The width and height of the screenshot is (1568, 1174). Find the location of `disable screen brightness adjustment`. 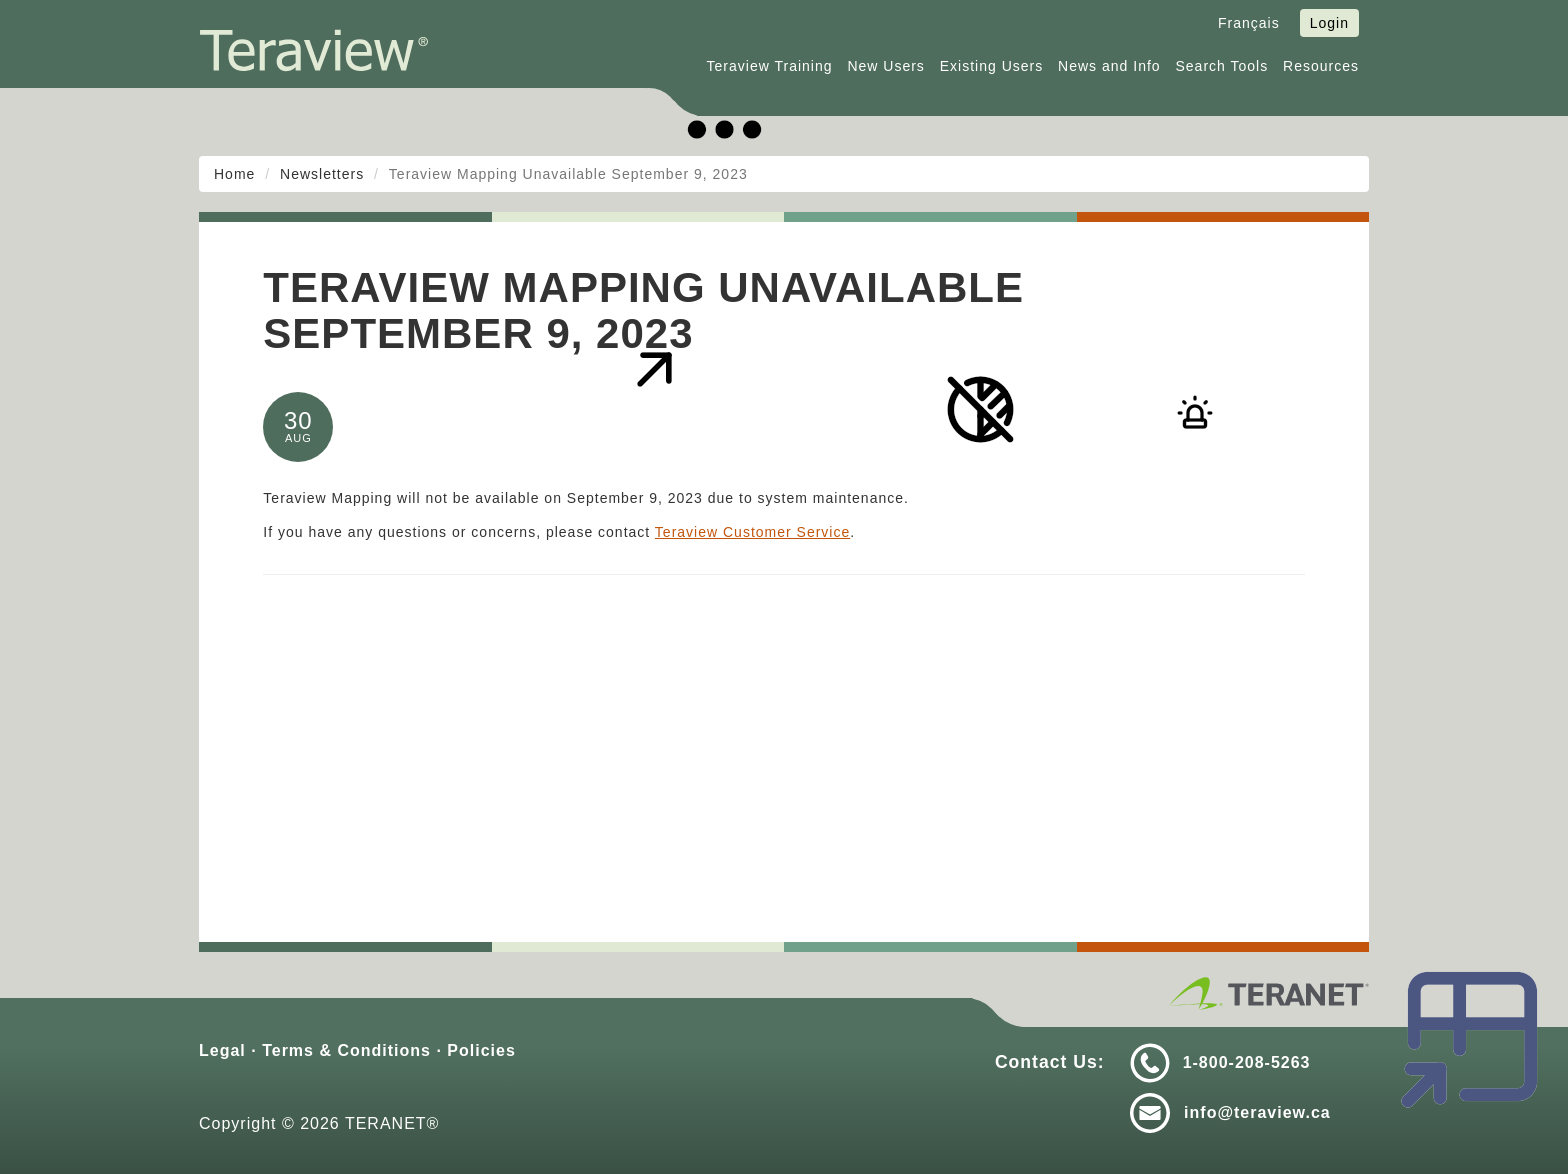

disable screen brightness adjustment is located at coordinates (980, 409).